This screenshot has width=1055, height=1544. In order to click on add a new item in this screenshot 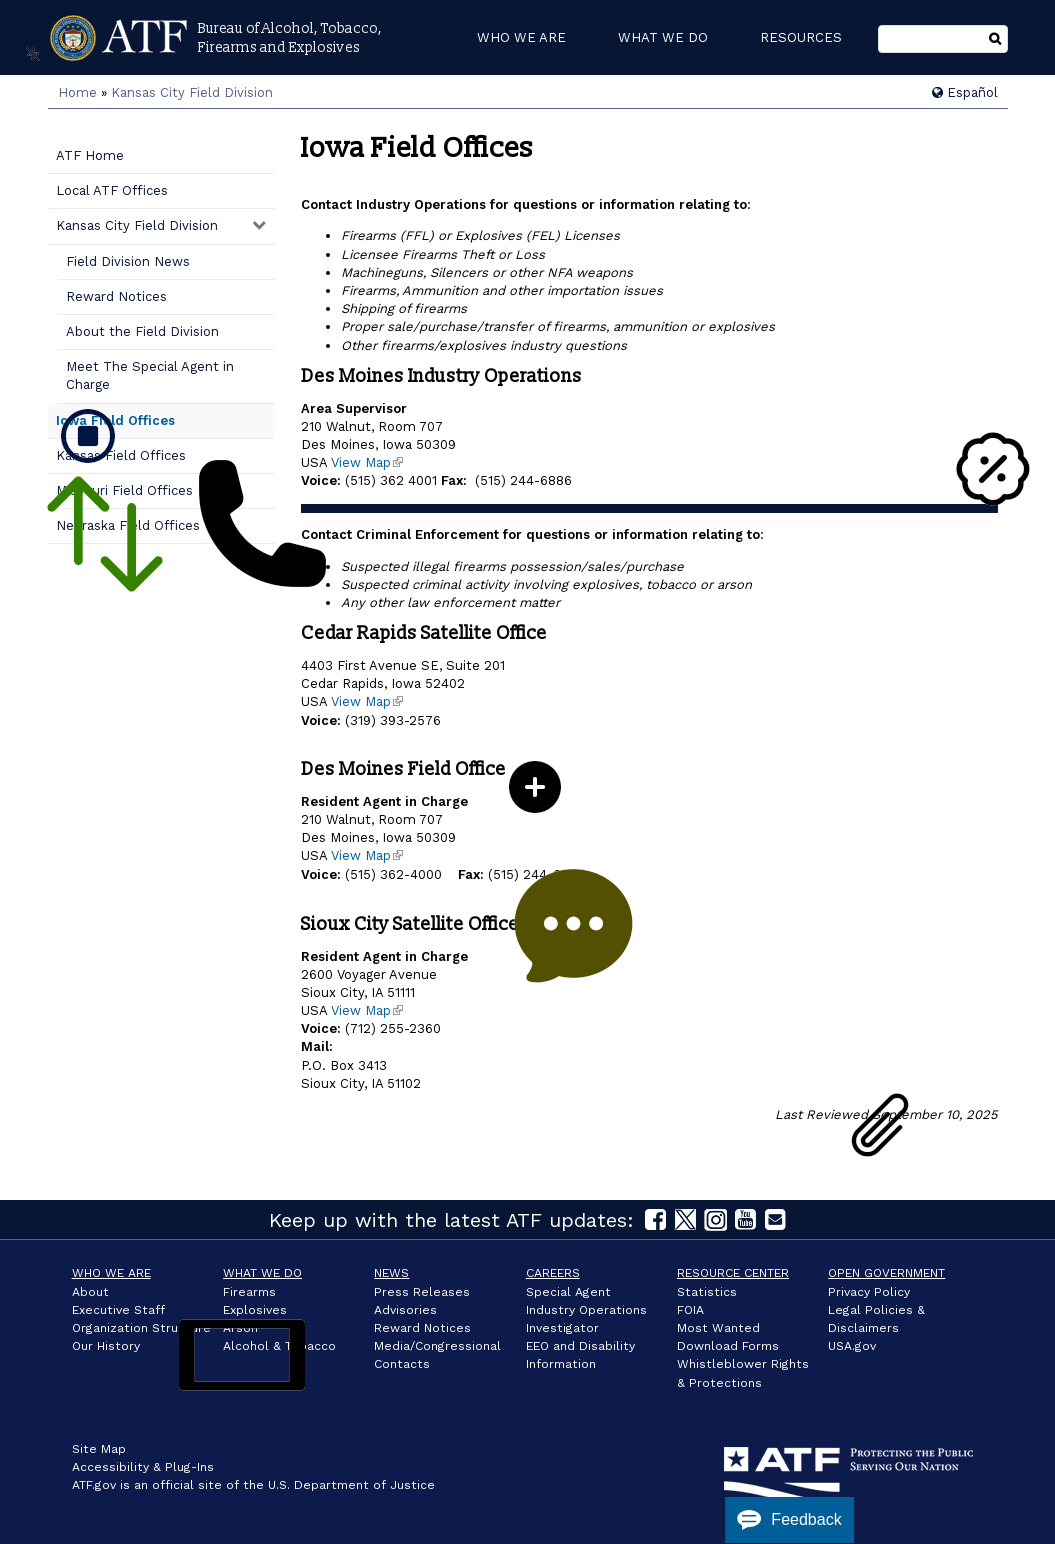, I will do `click(535, 787)`.